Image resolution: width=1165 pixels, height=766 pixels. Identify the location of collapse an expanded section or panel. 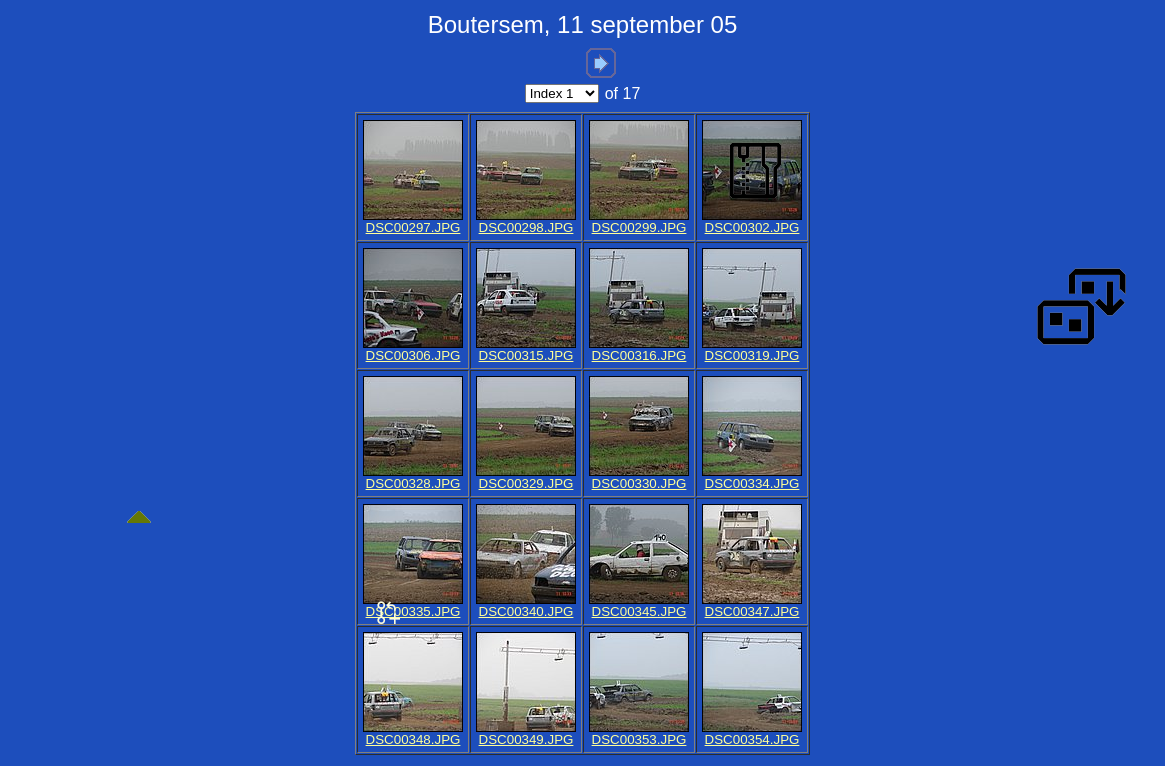
(139, 517).